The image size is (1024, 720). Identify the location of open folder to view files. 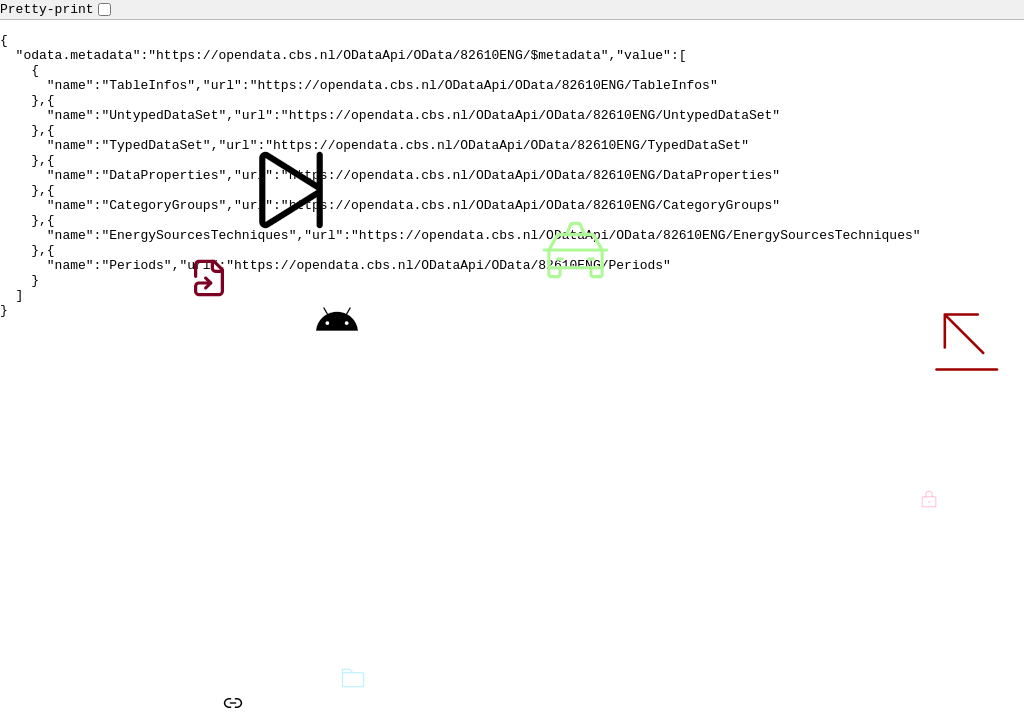
(353, 678).